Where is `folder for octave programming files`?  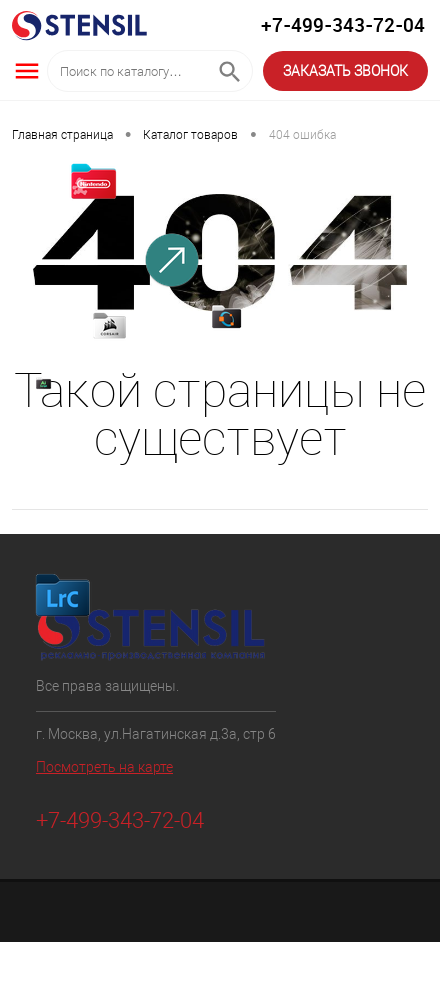
folder for octave programming files is located at coordinates (226, 317).